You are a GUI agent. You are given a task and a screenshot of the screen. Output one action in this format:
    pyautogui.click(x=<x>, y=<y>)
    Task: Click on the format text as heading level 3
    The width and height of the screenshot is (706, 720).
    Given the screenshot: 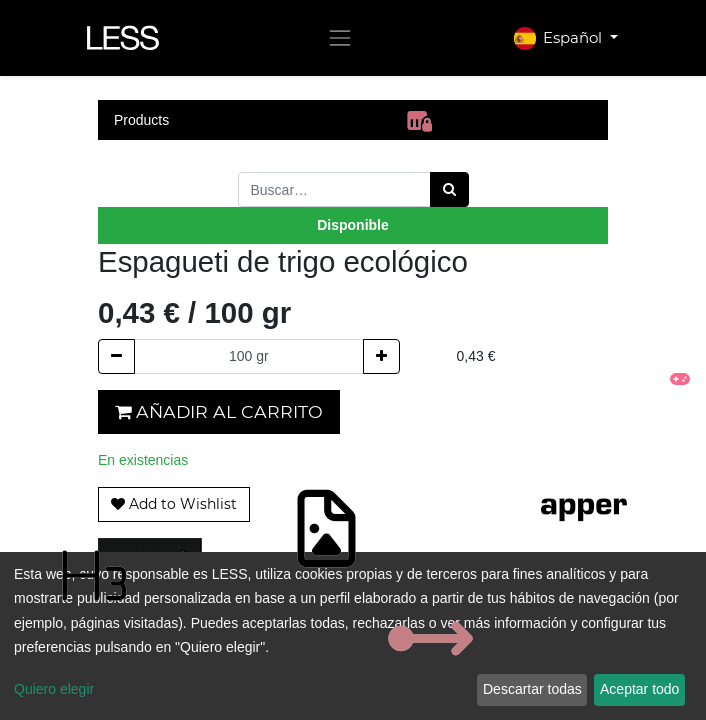 What is the action you would take?
    pyautogui.click(x=94, y=575)
    